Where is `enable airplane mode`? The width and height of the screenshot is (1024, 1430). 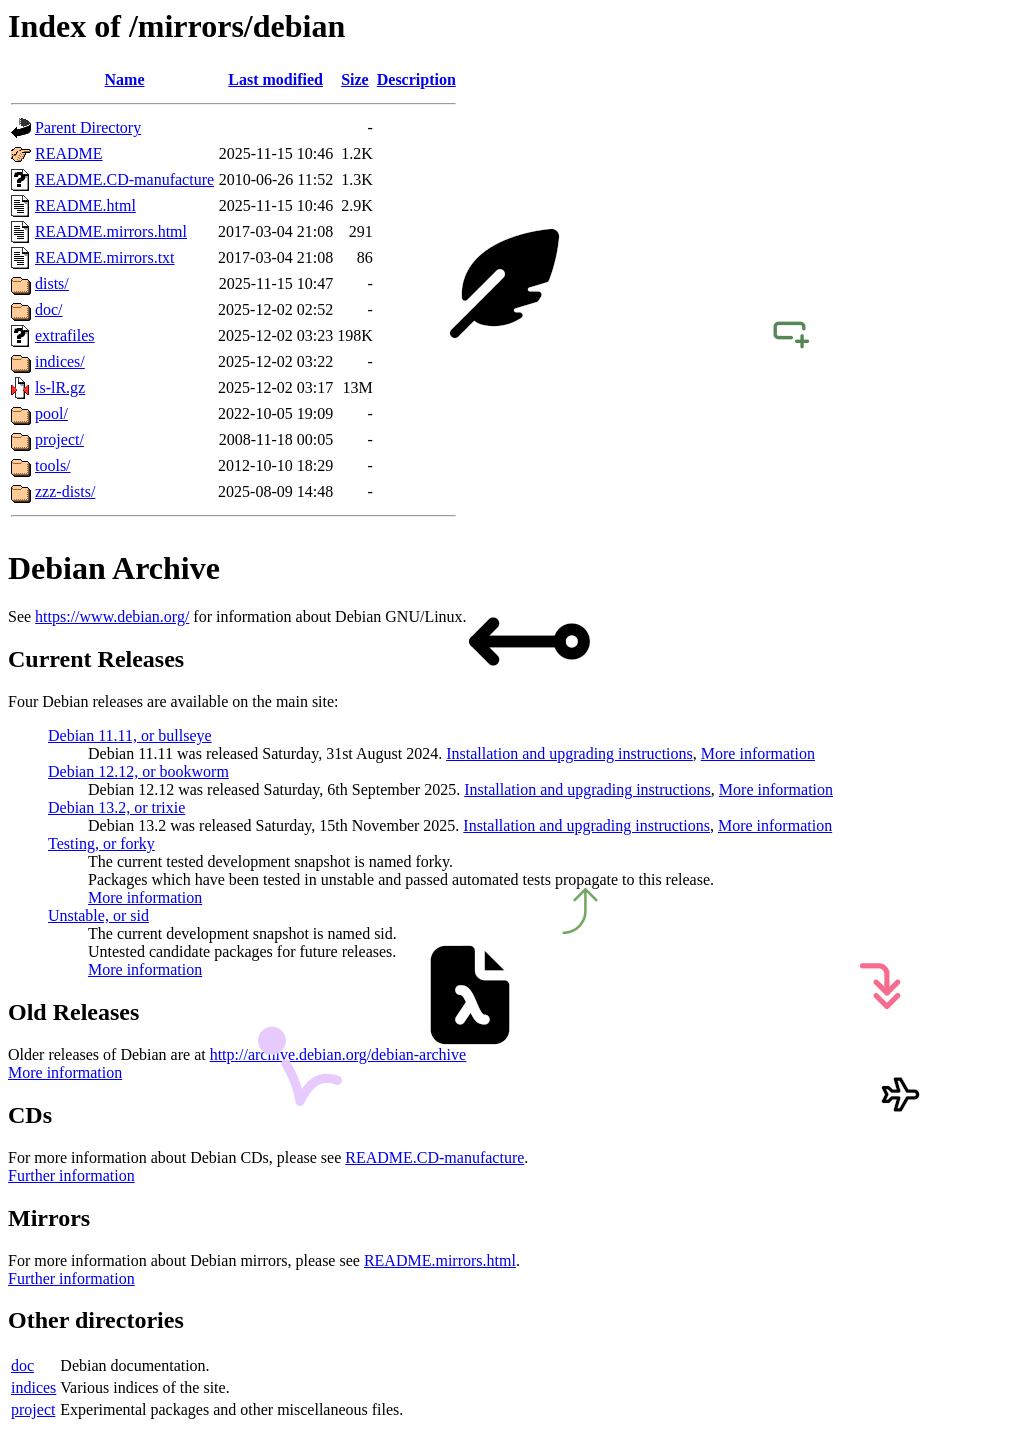
enable airplane mode is located at coordinates (900, 1094).